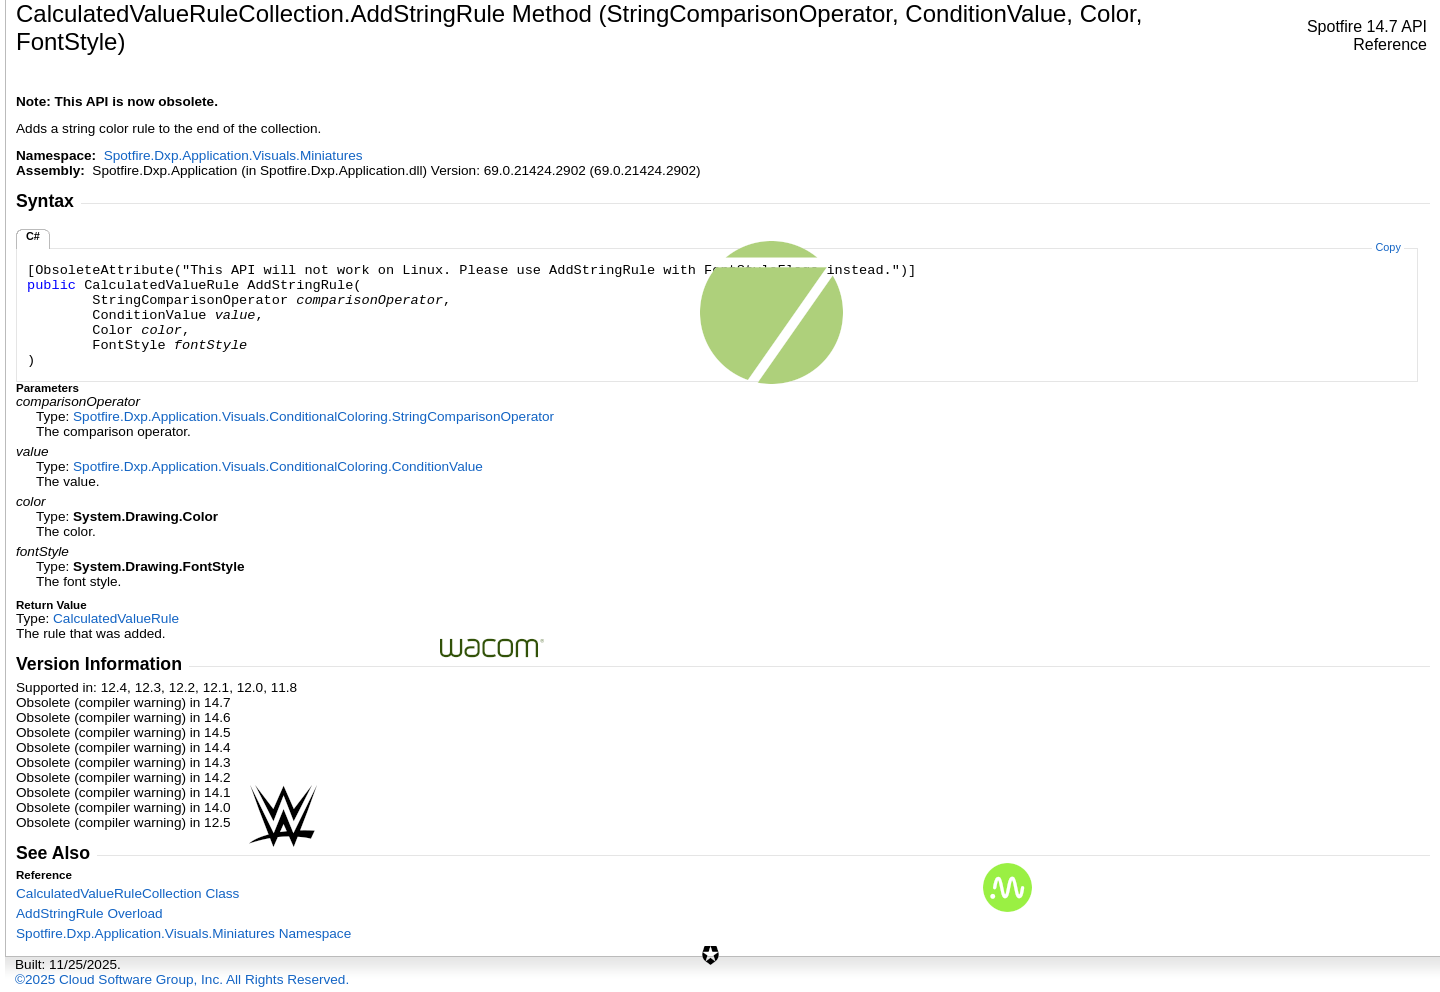 This screenshot has width=1440, height=992. What do you see at coordinates (771, 312) in the screenshot?
I see `Framework7 mobile framework logo` at bounding box center [771, 312].